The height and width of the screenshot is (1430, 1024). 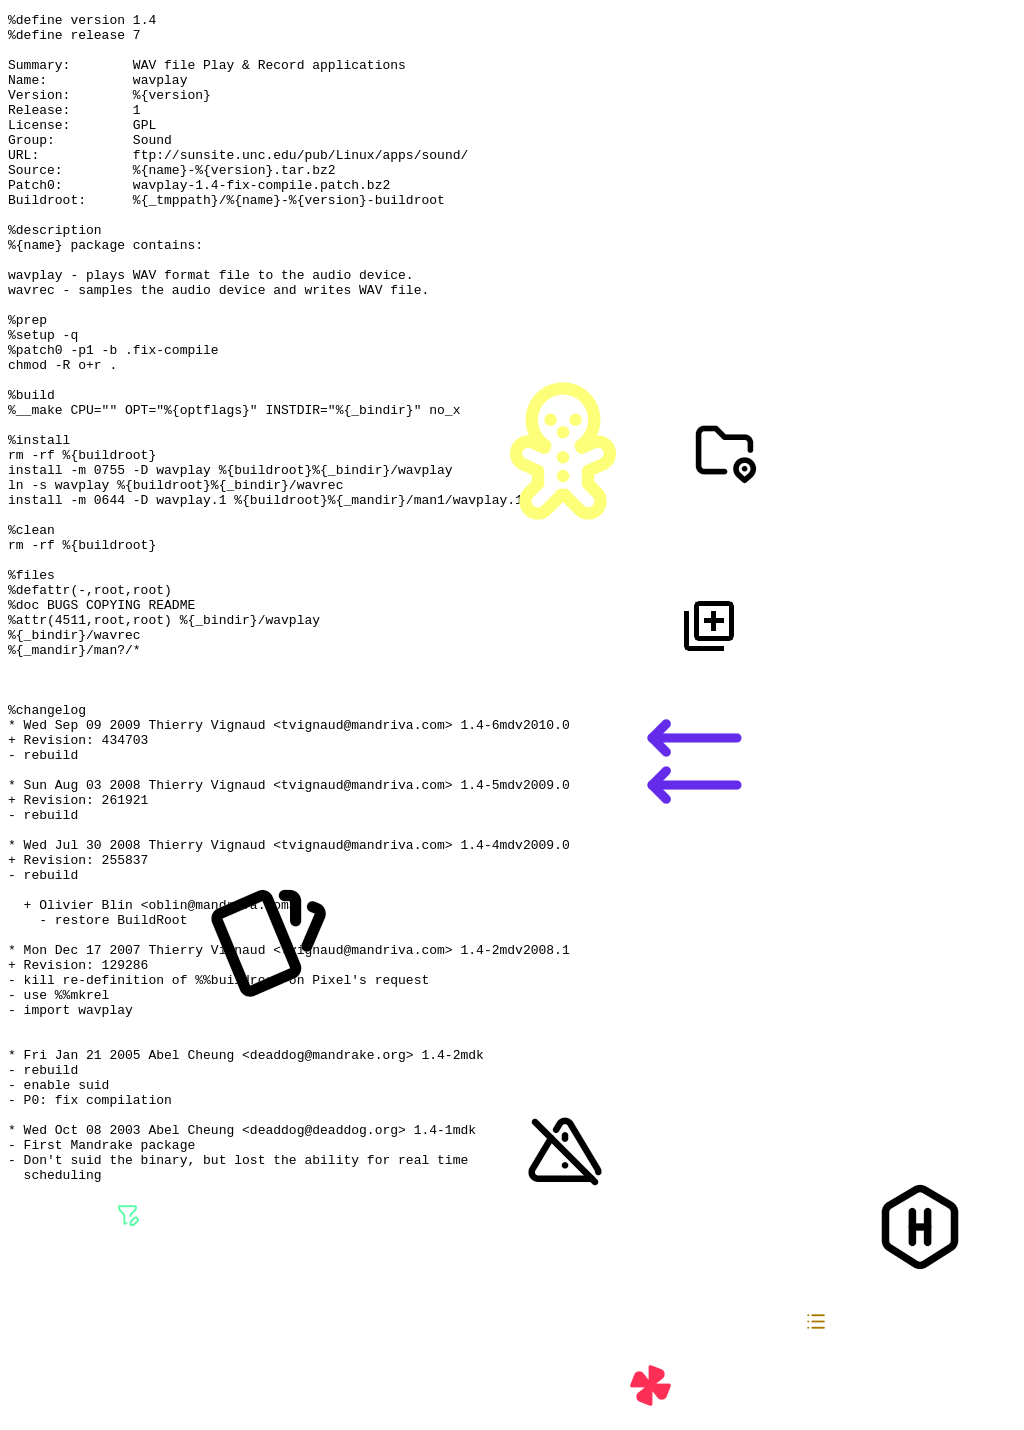 What do you see at coordinates (267, 940) in the screenshot?
I see `view your saved cards or card collection` at bounding box center [267, 940].